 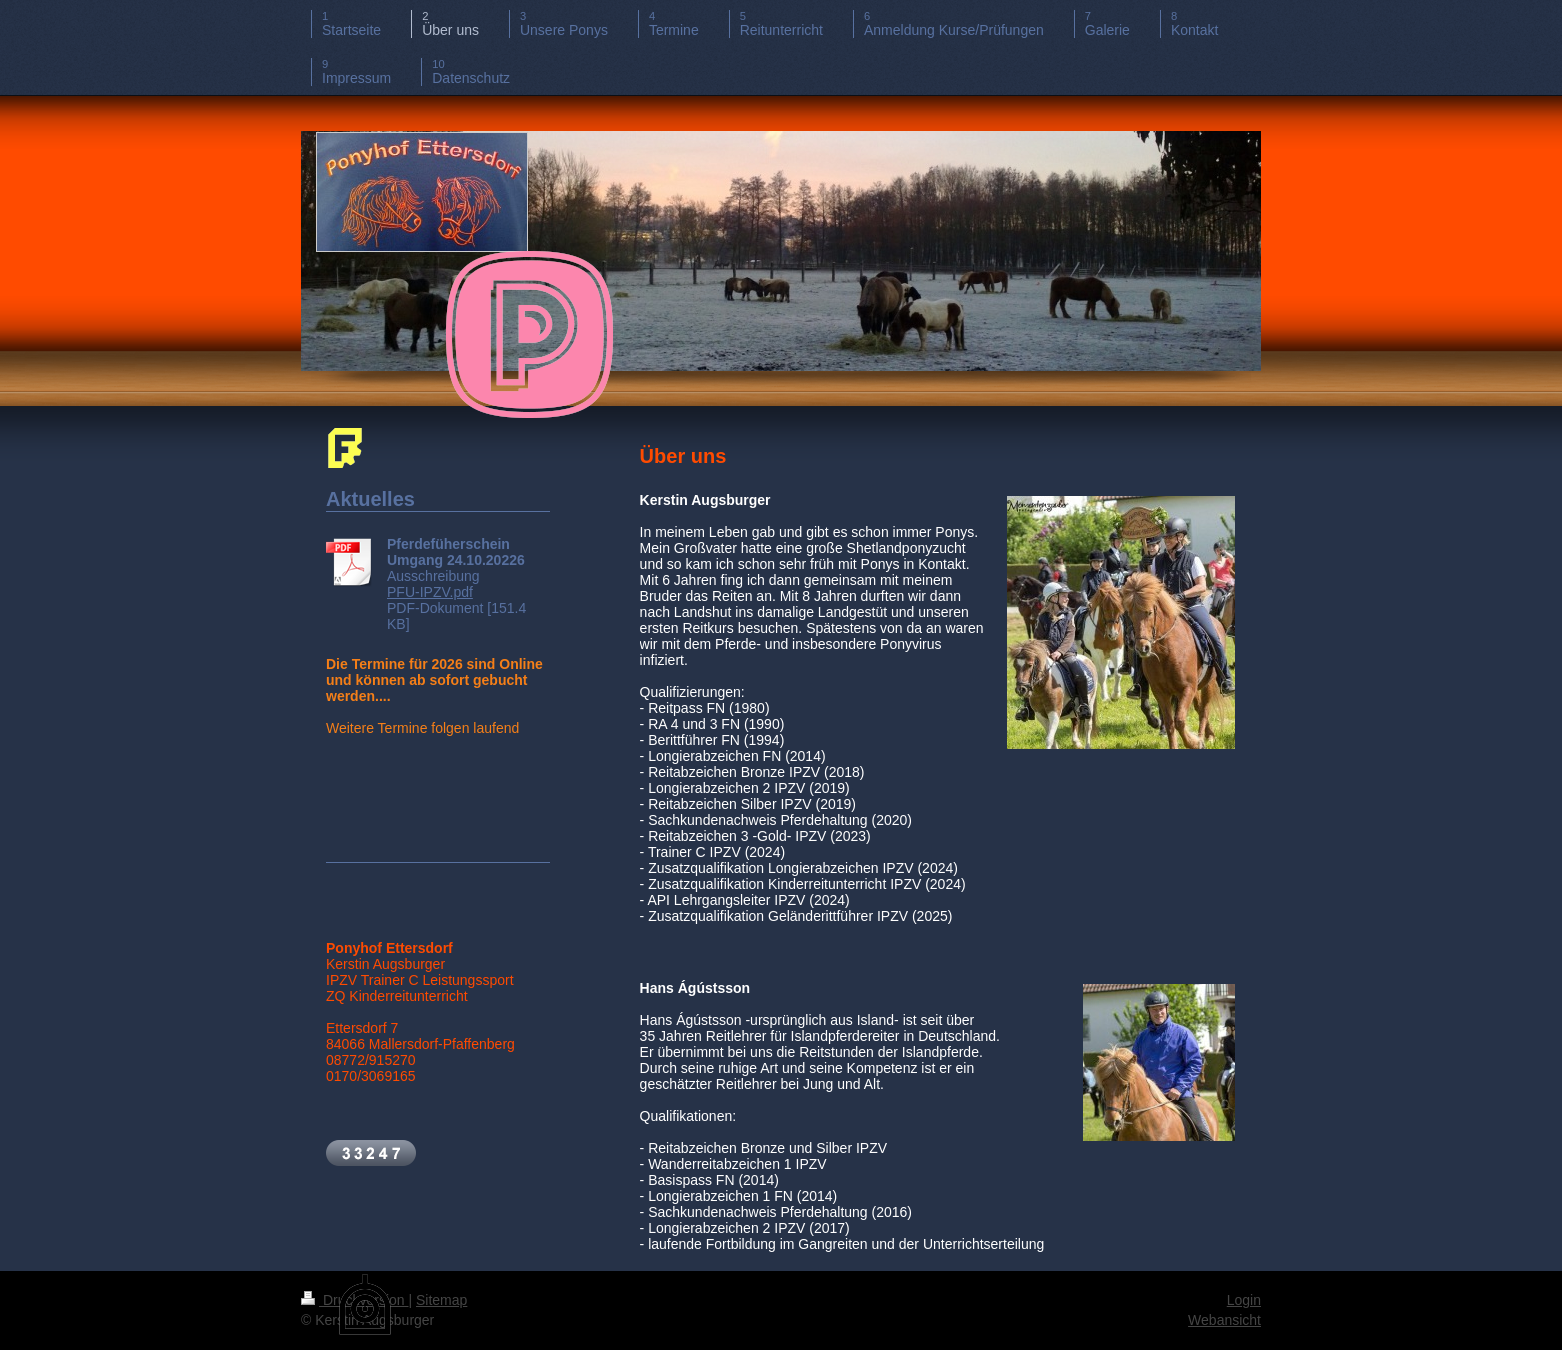 What do you see at coordinates (345, 448) in the screenshot?
I see `open FreeCAD application` at bounding box center [345, 448].